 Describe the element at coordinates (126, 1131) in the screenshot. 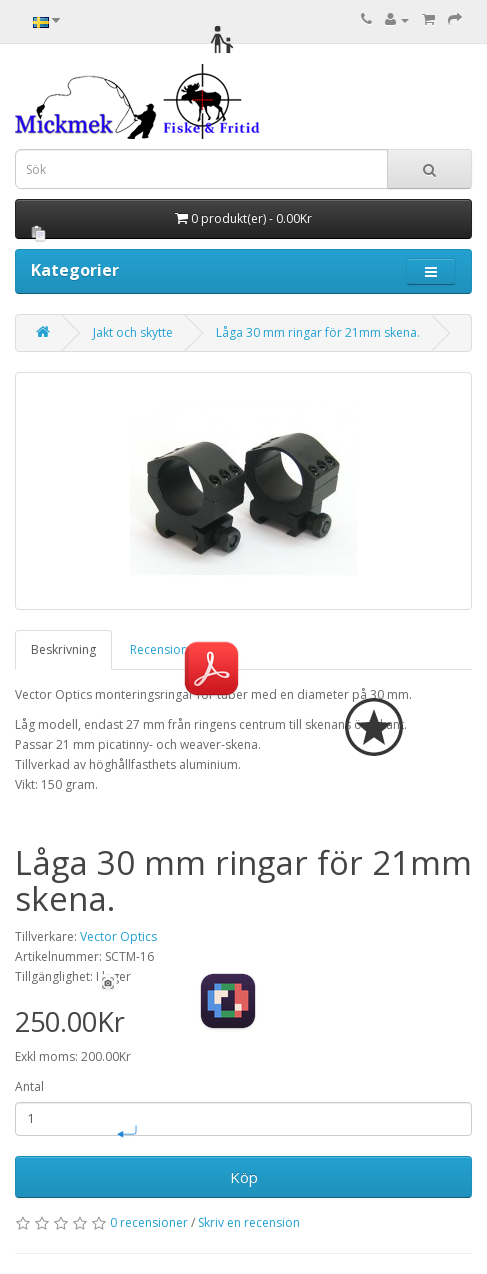

I see `reply to the sender of this email` at that location.